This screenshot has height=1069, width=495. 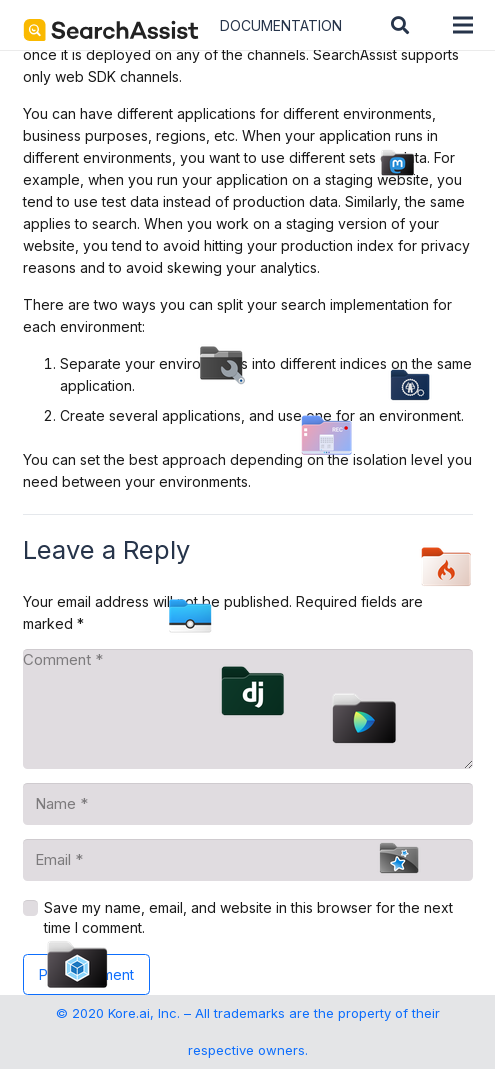 What do you see at coordinates (326, 436) in the screenshot?
I see `open folder containing screen recordings` at bounding box center [326, 436].